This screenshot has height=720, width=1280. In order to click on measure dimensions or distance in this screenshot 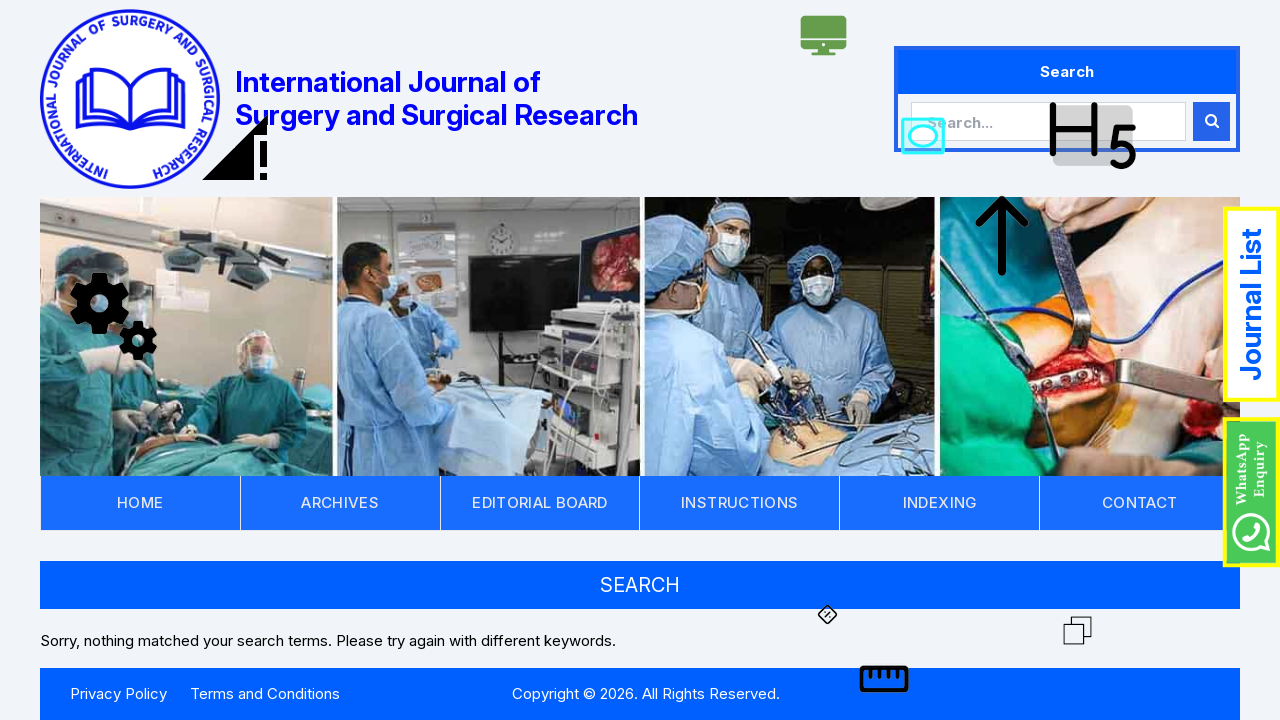, I will do `click(884, 679)`.